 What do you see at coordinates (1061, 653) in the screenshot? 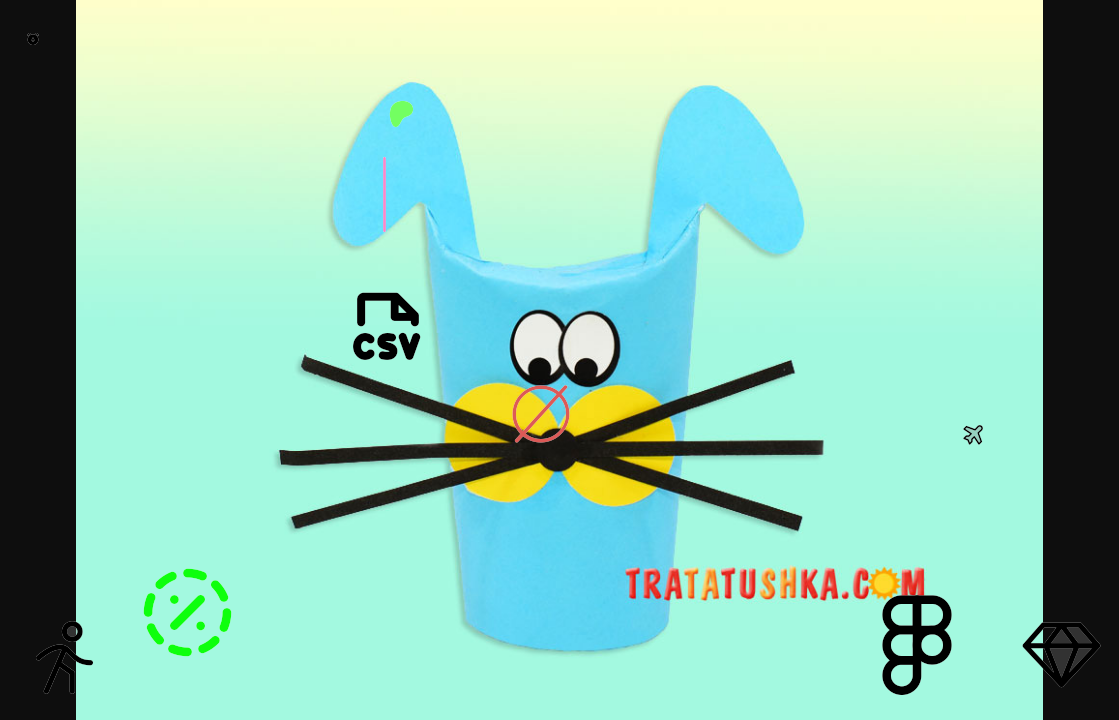
I see `open sketch app` at bounding box center [1061, 653].